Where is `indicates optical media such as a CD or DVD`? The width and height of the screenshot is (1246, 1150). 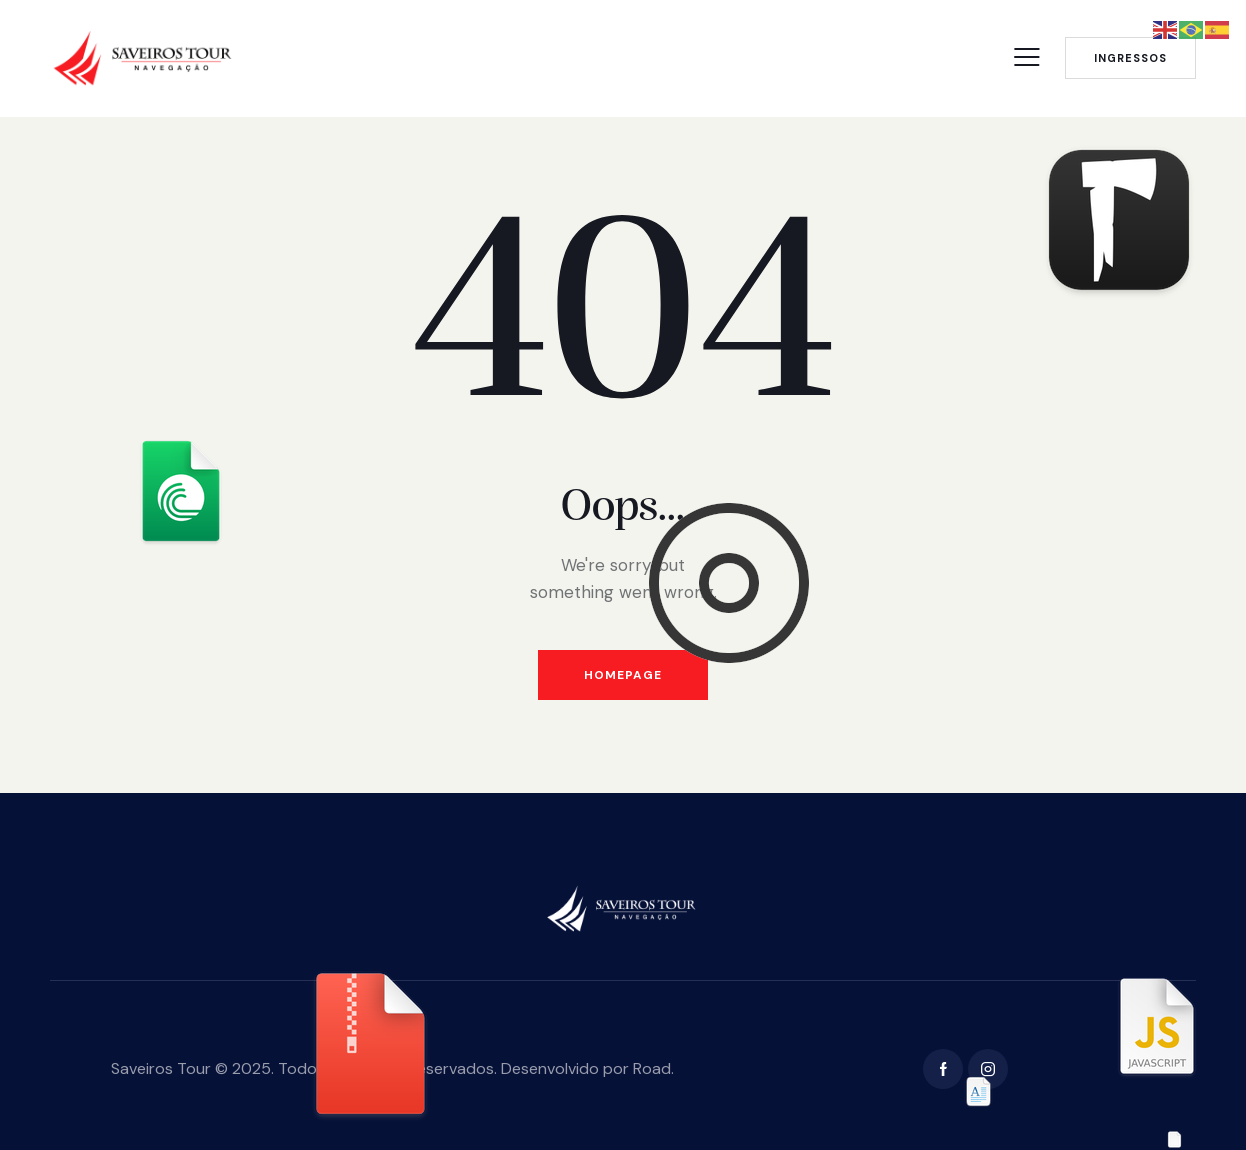 indicates optical media such as a CD or DVD is located at coordinates (729, 583).